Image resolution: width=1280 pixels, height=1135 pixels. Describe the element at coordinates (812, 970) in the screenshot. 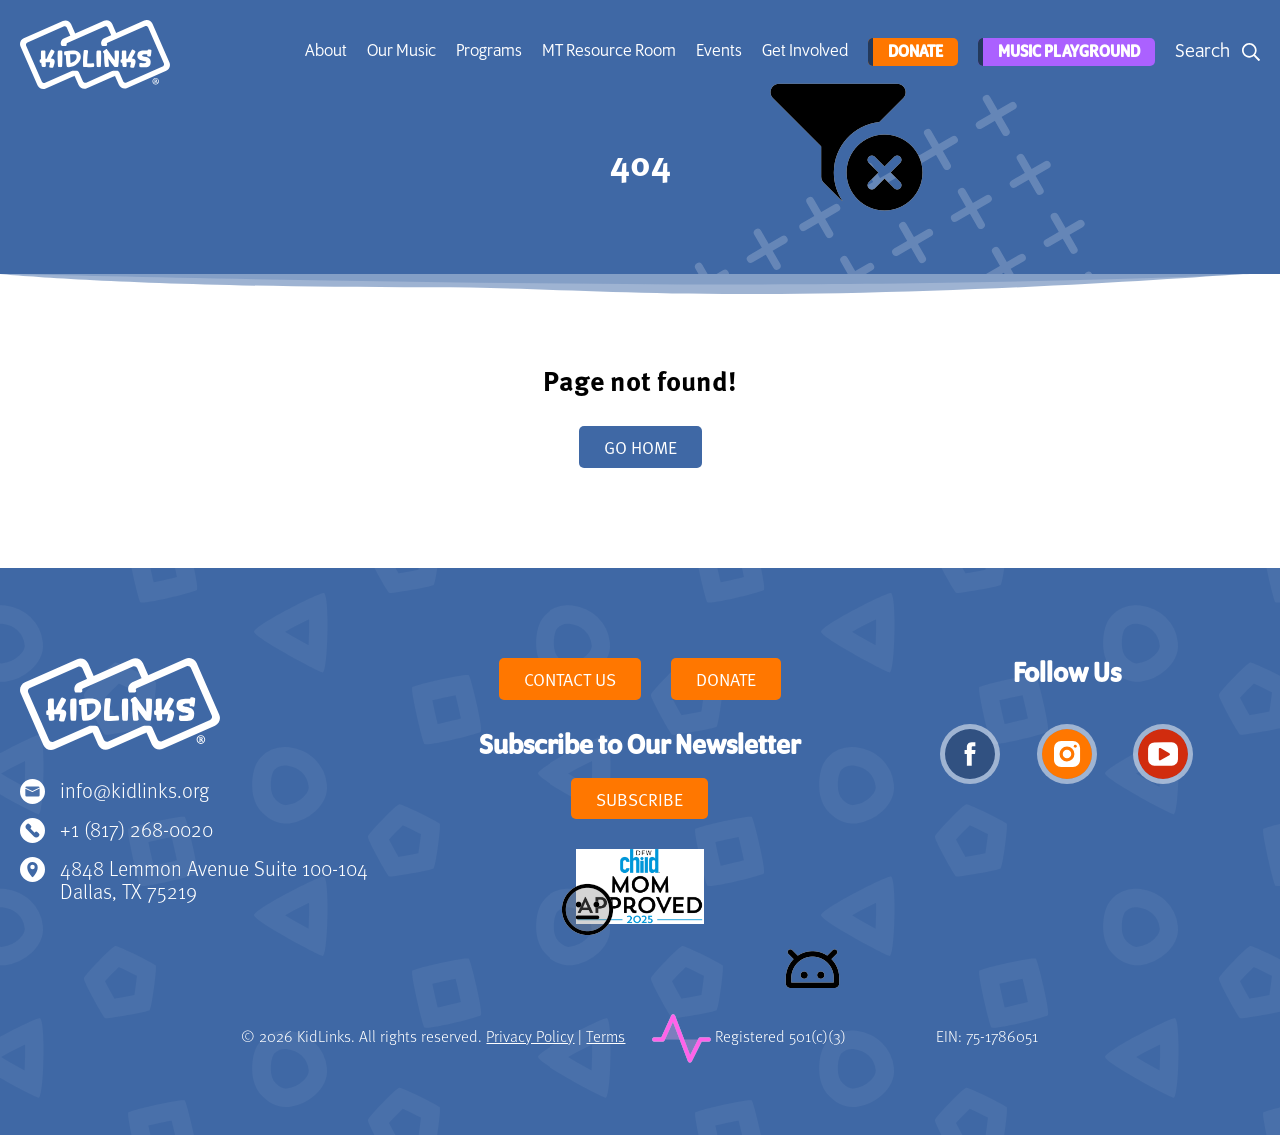

I see `android device or operating system indicator` at that location.